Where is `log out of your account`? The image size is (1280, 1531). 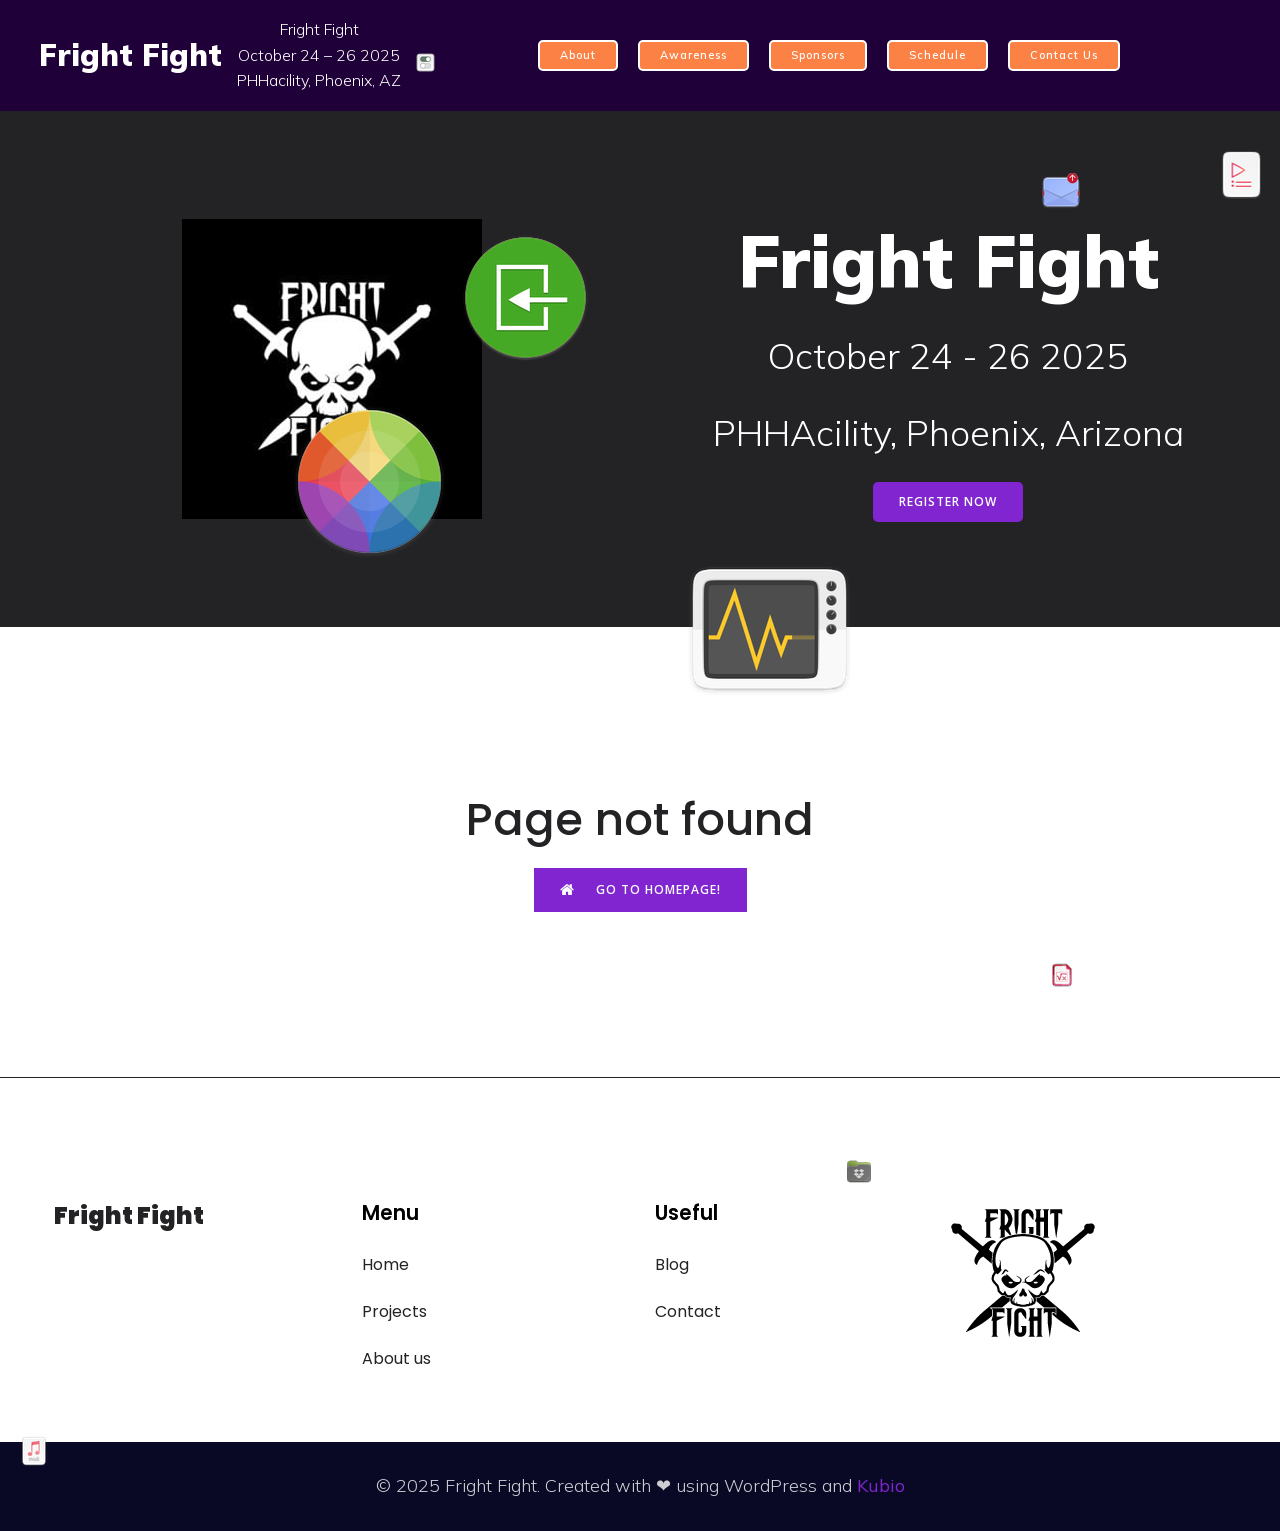 log out of your account is located at coordinates (525, 297).